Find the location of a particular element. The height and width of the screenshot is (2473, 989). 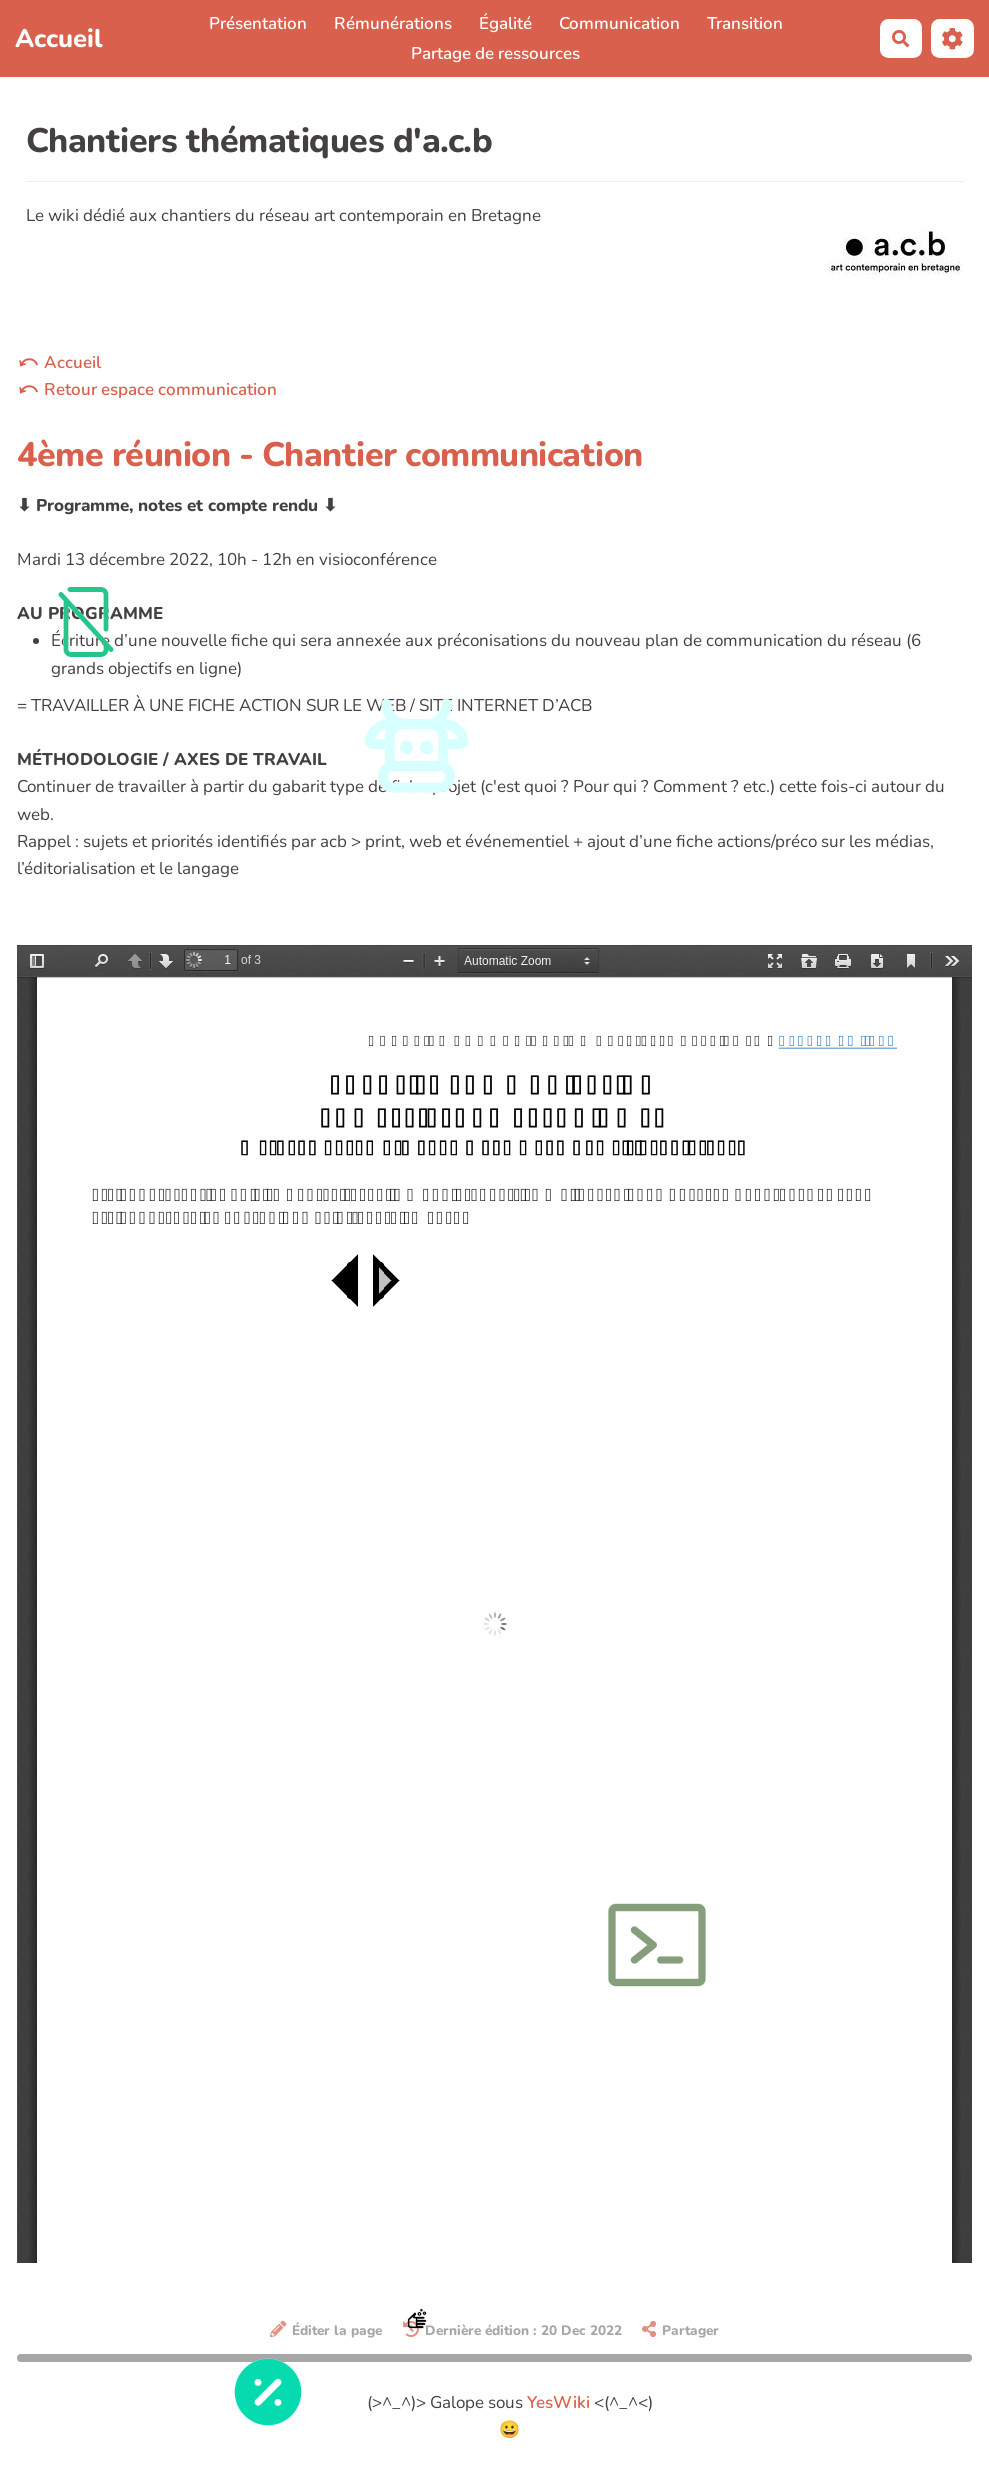

view discount or percentage-based promotion is located at coordinates (268, 2392).